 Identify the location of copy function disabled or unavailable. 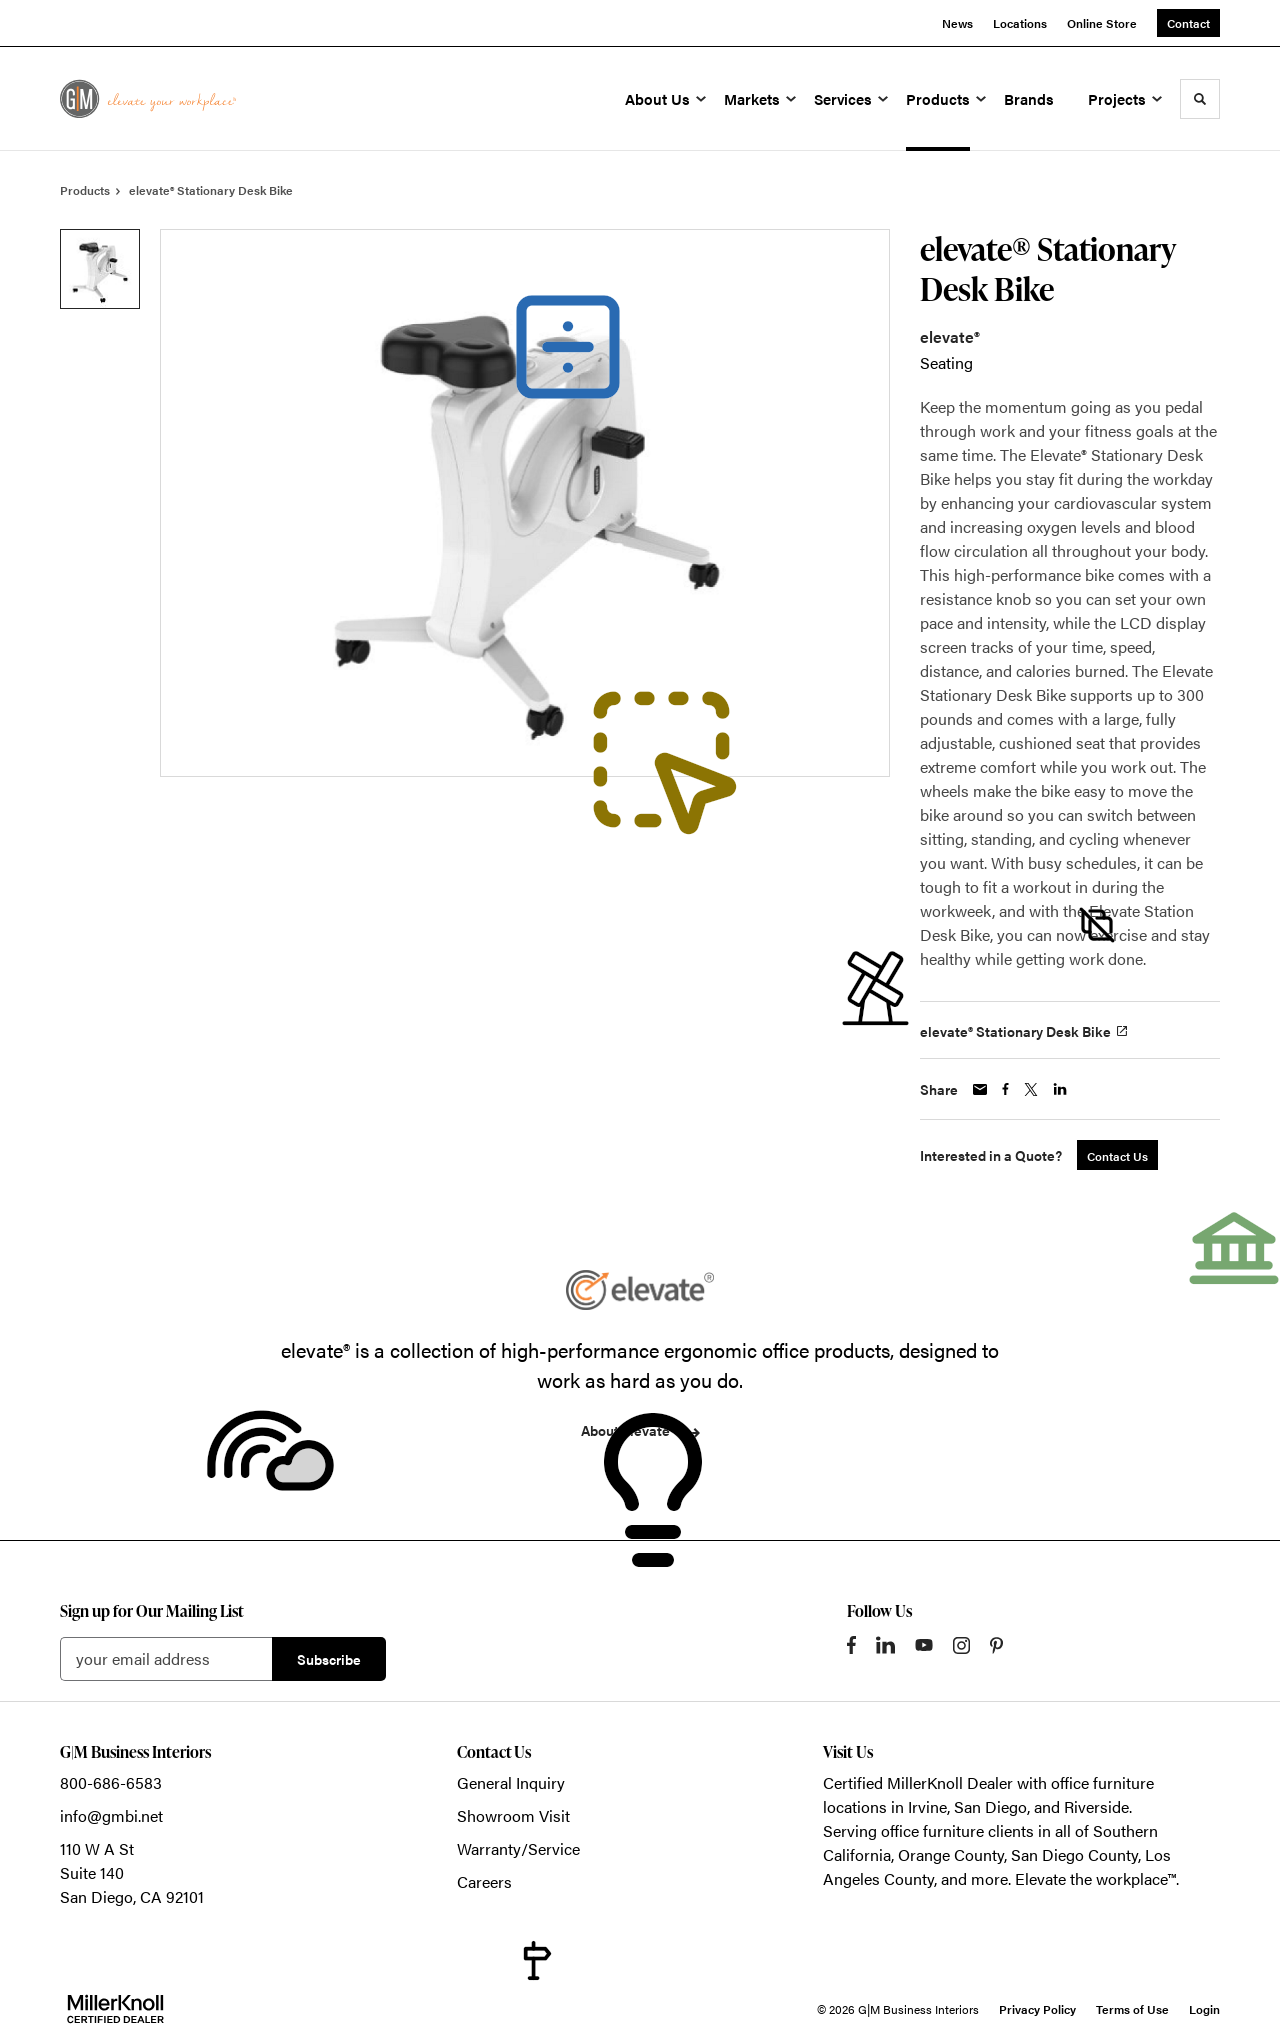
(1097, 925).